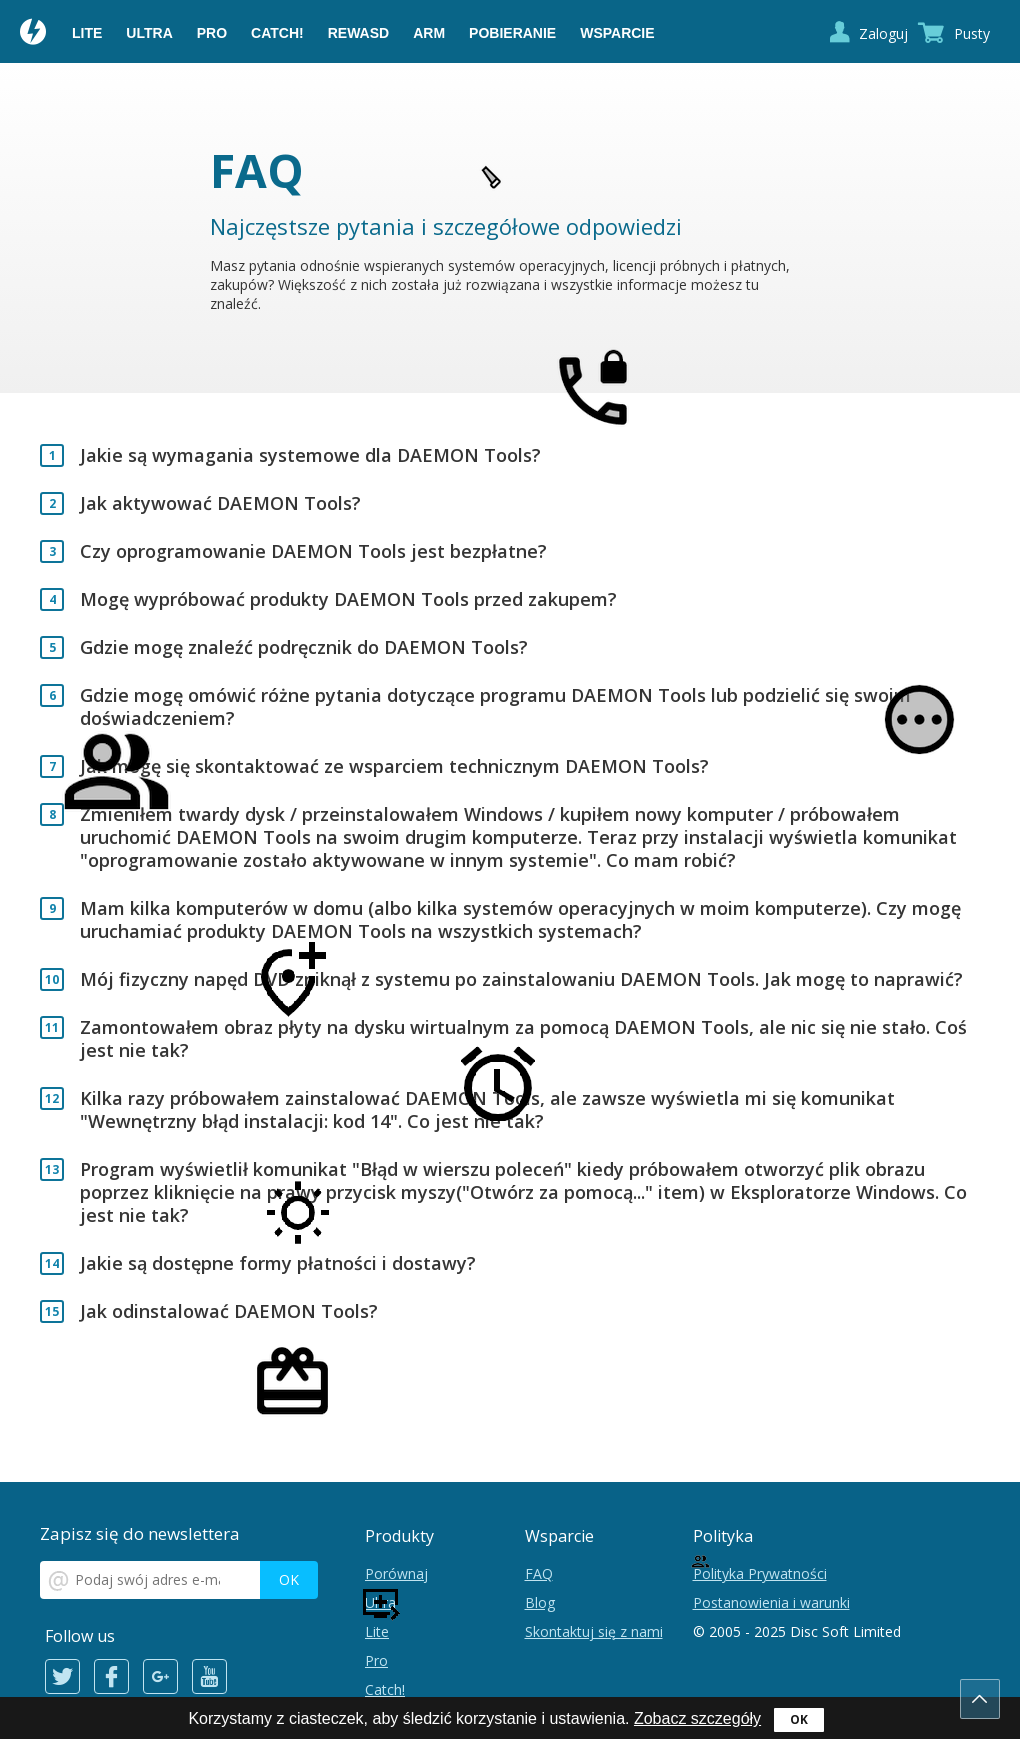 The width and height of the screenshot is (1020, 1739). Describe the element at coordinates (288, 979) in the screenshot. I see `add a new location pin to the map` at that location.